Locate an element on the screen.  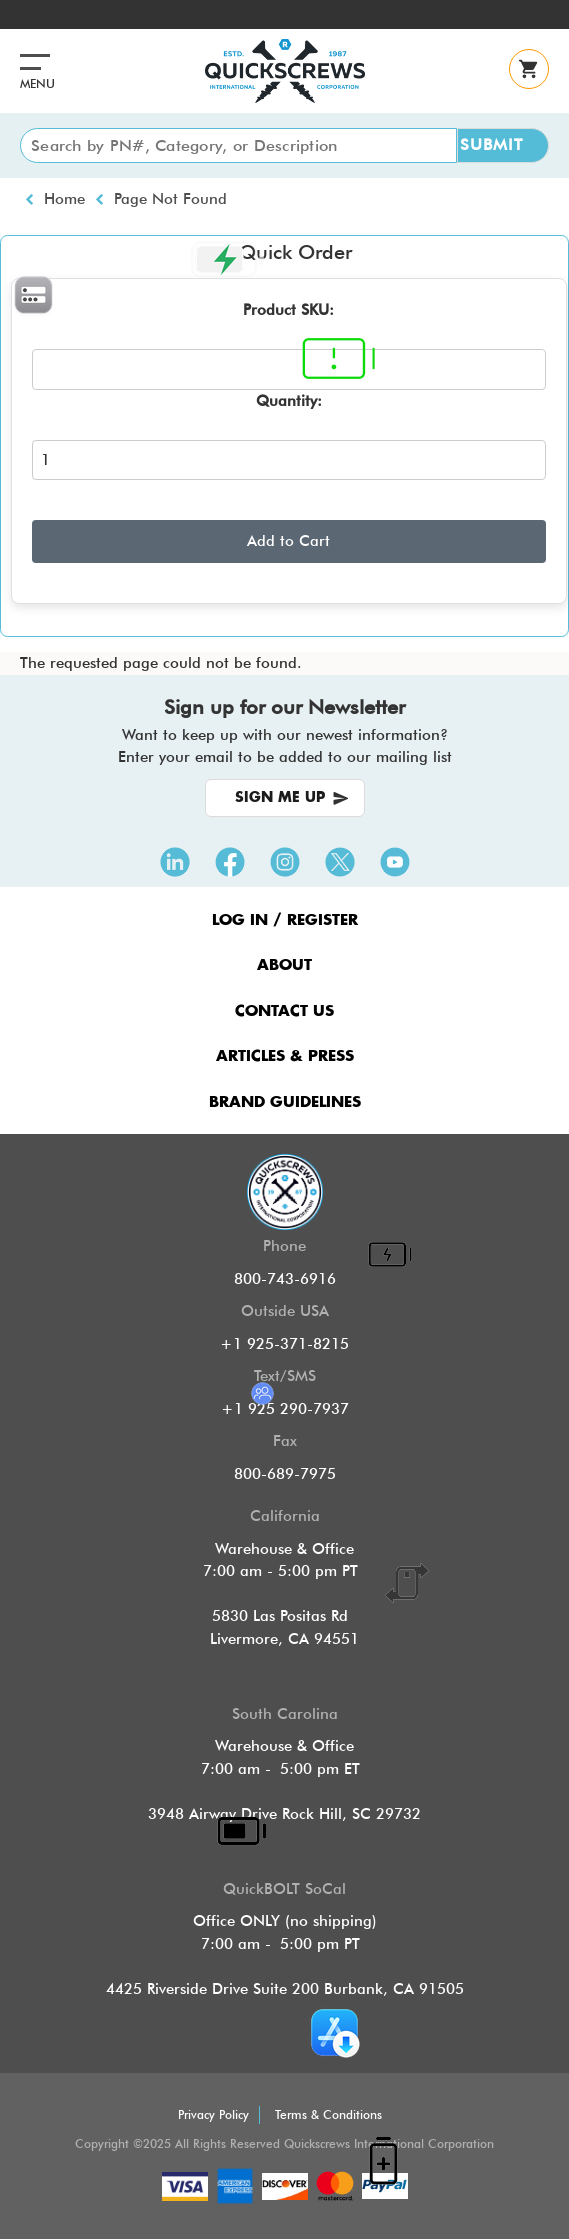
access login and authentication settings is located at coordinates (33, 295).